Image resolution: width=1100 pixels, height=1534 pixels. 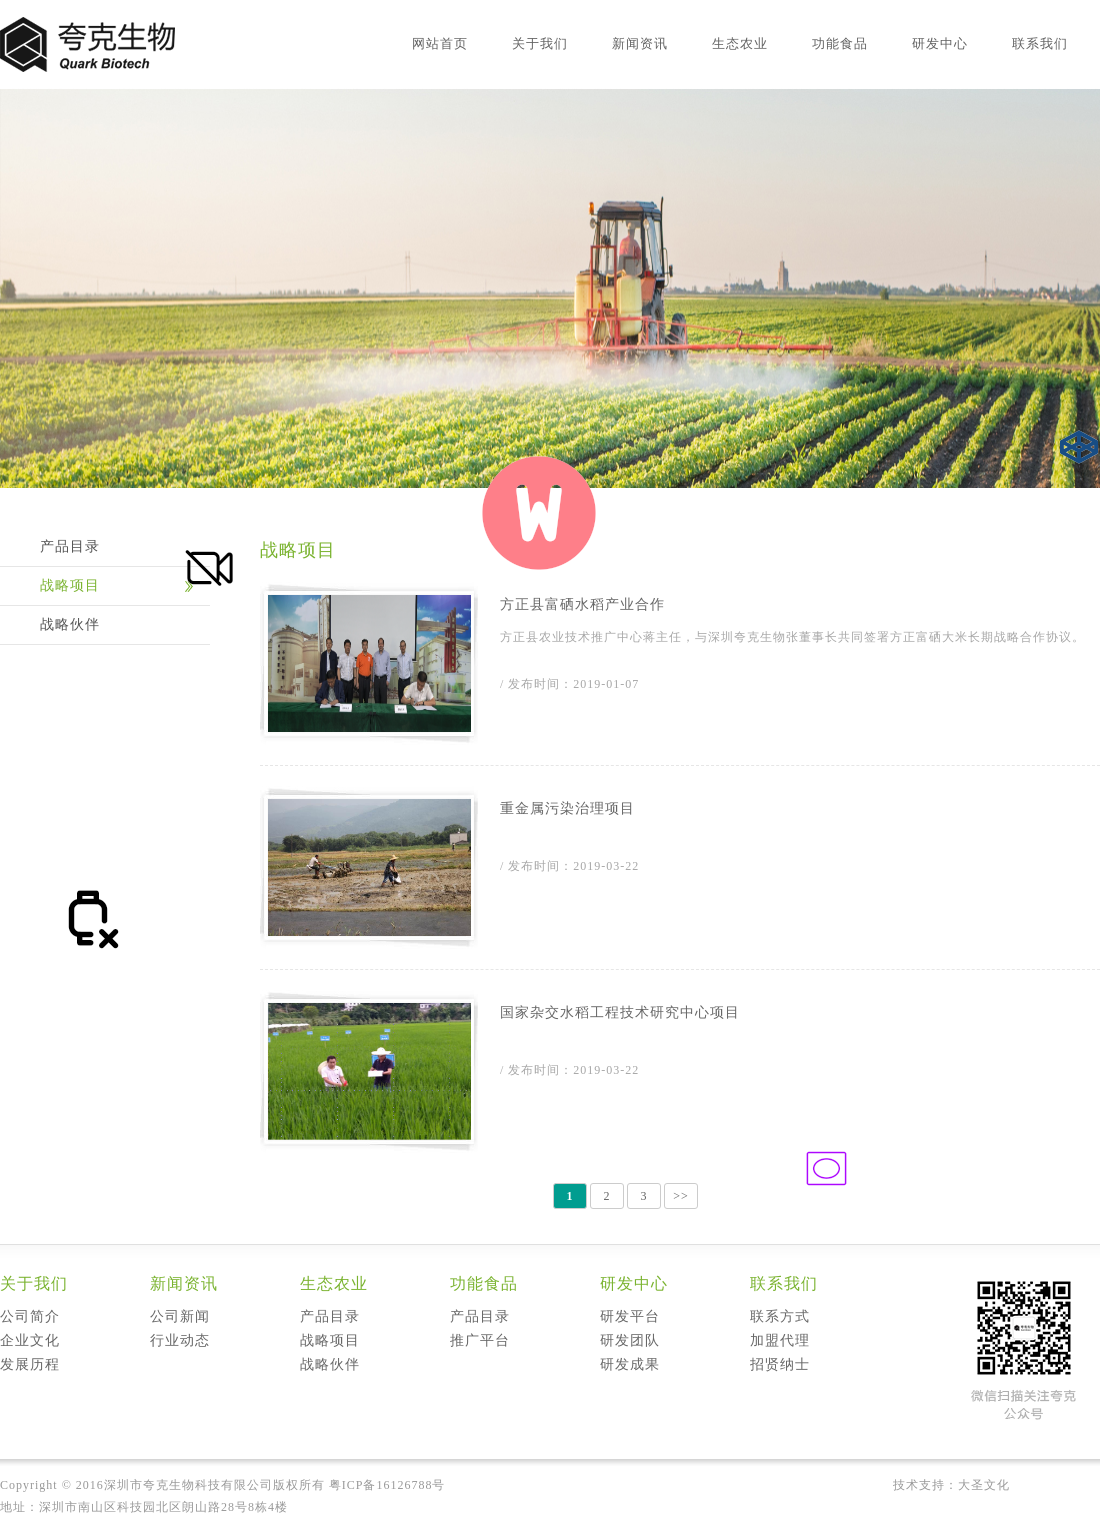 What do you see at coordinates (1079, 447) in the screenshot?
I see `open CodePen profile or projects` at bounding box center [1079, 447].